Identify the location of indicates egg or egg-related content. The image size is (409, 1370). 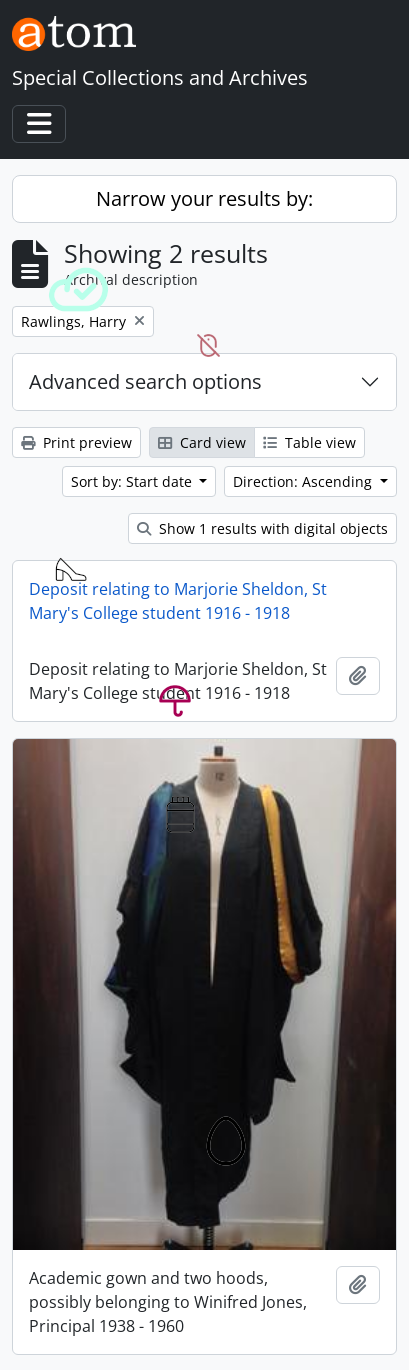
(226, 1141).